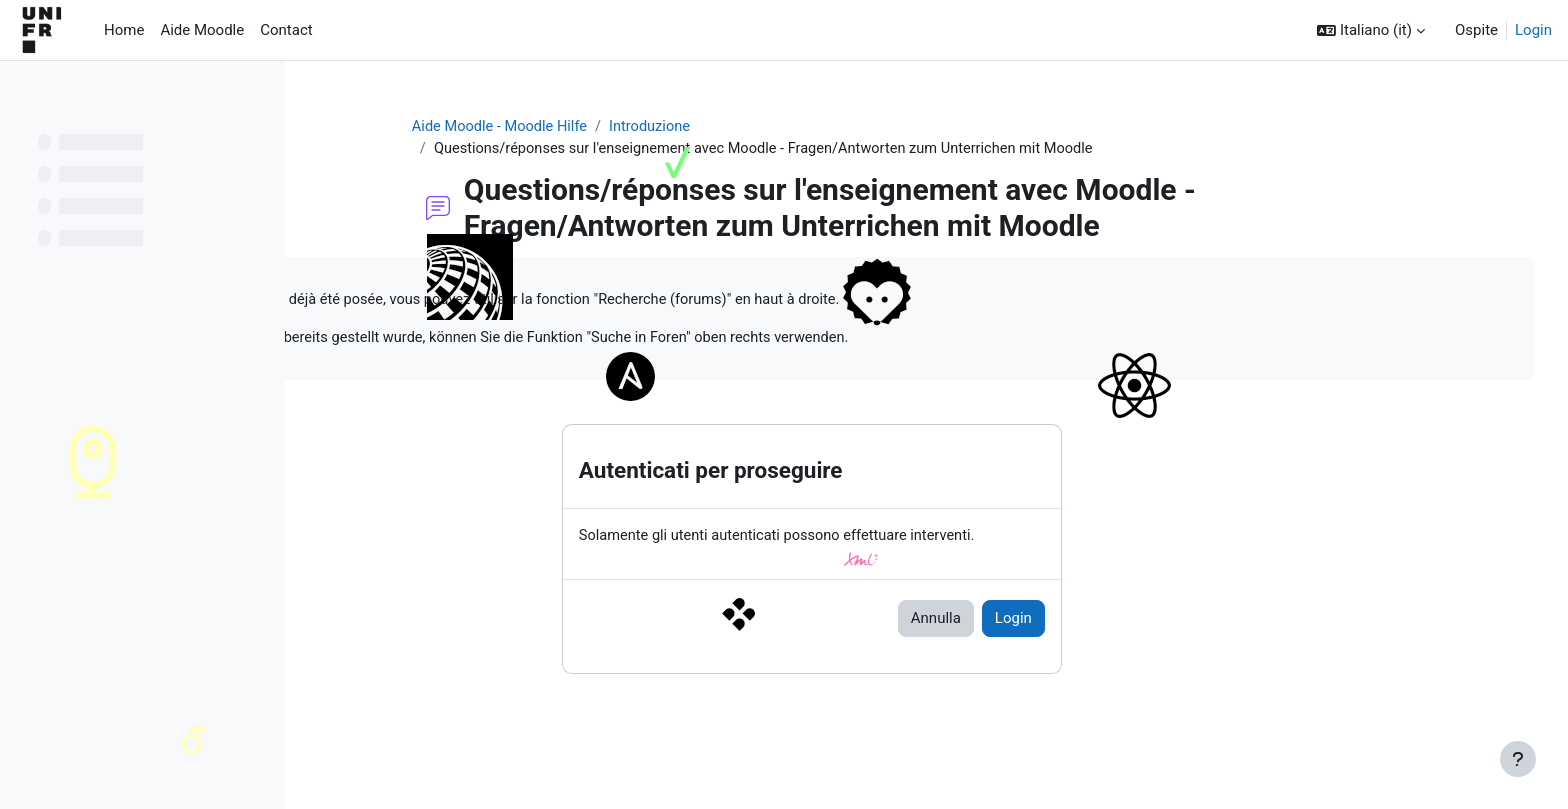 The height and width of the screenshot is (809, 1568). What do you see at coordinates (1134, 385) in the screenshot?
I see `indicates a React.js application or component` at bounding box center [1134, 385].